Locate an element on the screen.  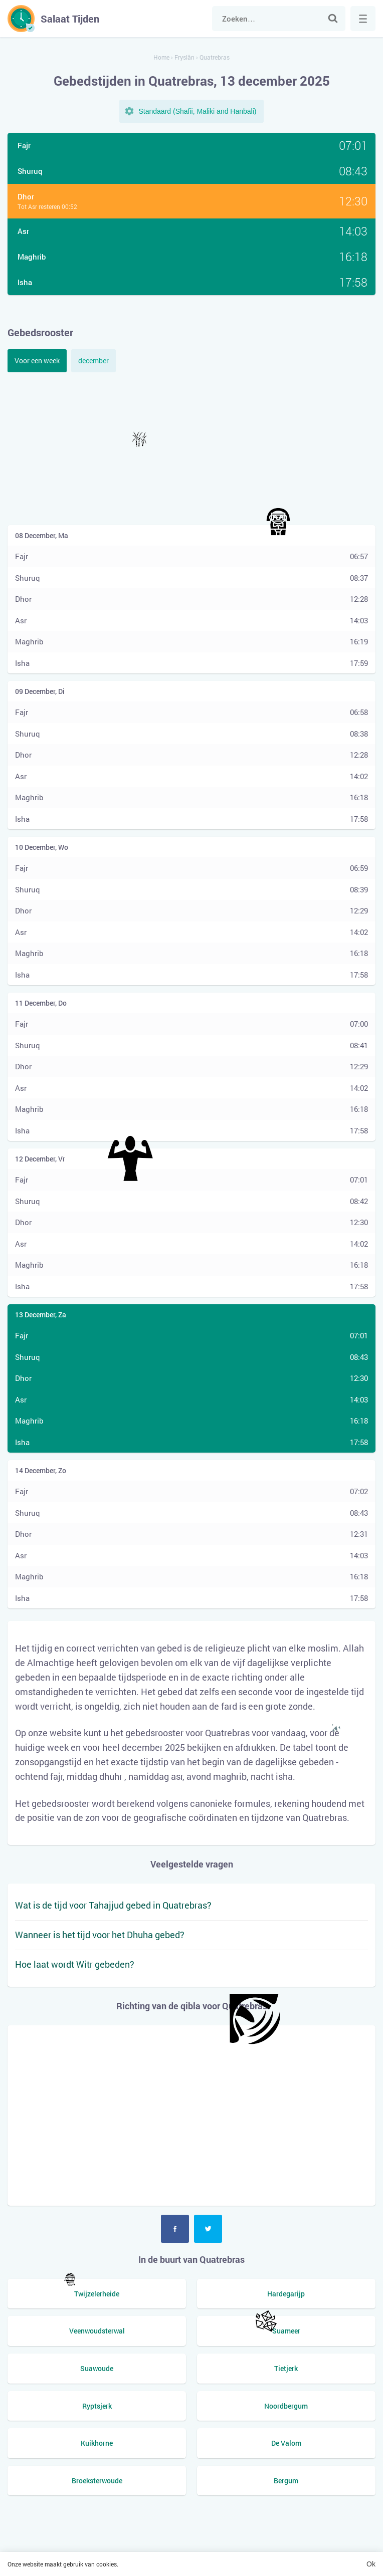
activate voice command or shout ability is located at coordinates (255, 2019).